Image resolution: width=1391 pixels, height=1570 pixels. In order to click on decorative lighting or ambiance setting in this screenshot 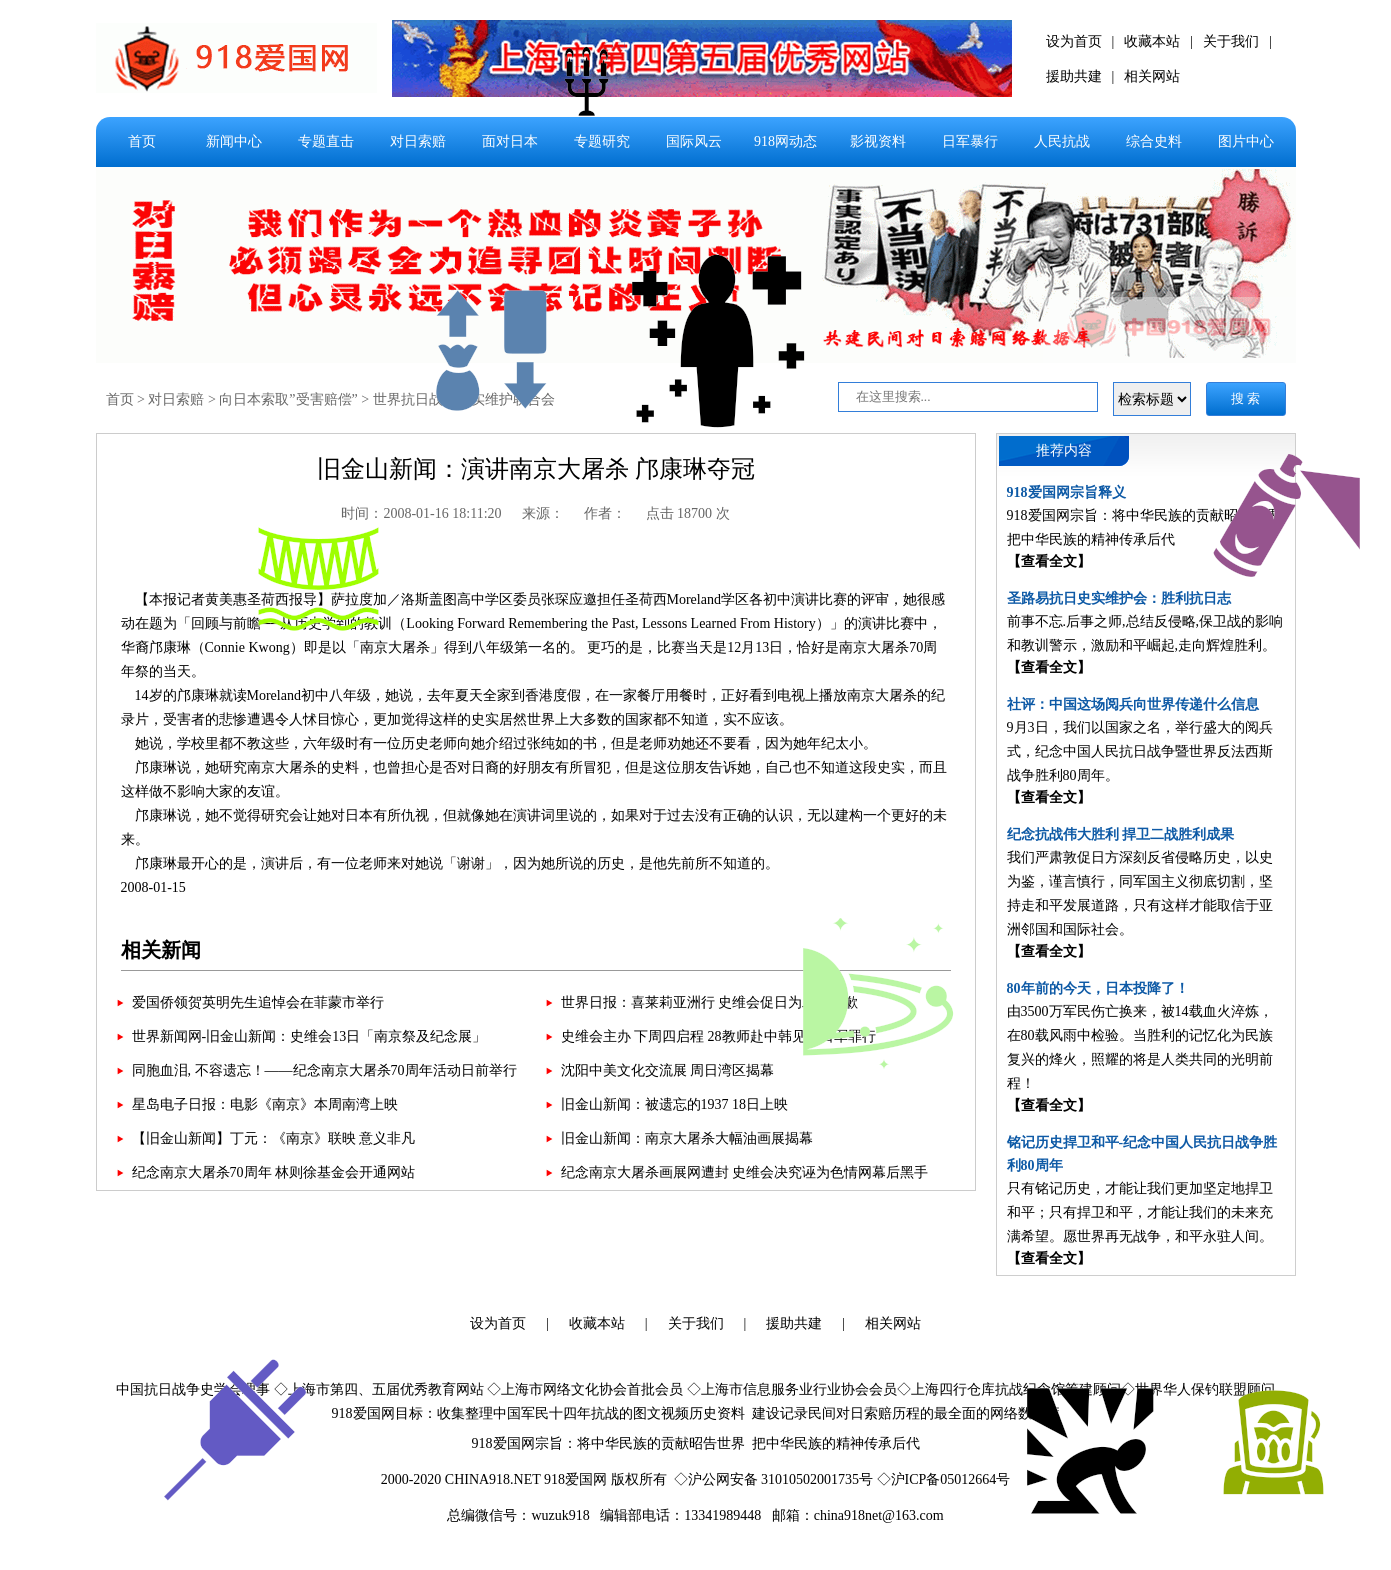, I will do `click(586, 81)`.